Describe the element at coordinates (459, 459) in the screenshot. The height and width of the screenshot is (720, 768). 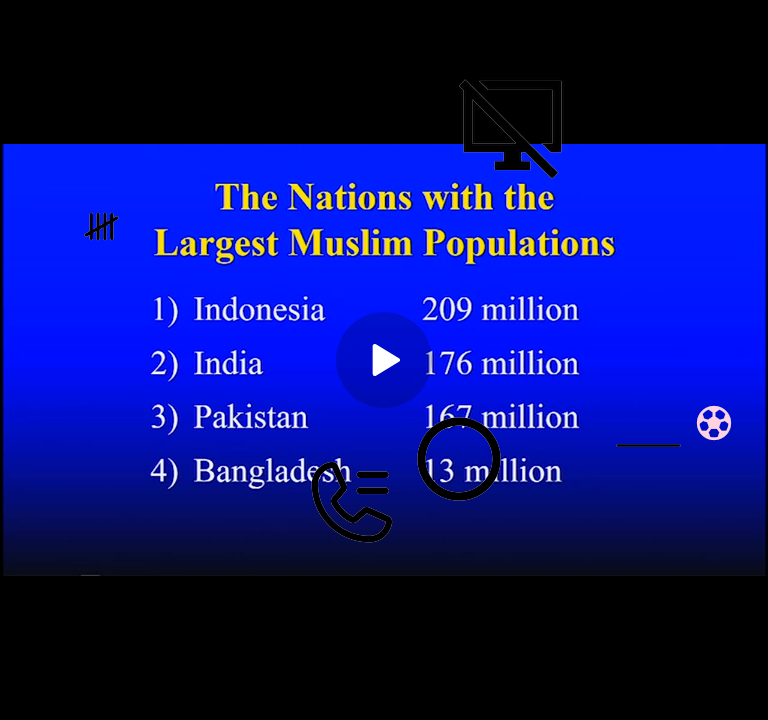
I see `indicates dry clean only care instruction` at that location.